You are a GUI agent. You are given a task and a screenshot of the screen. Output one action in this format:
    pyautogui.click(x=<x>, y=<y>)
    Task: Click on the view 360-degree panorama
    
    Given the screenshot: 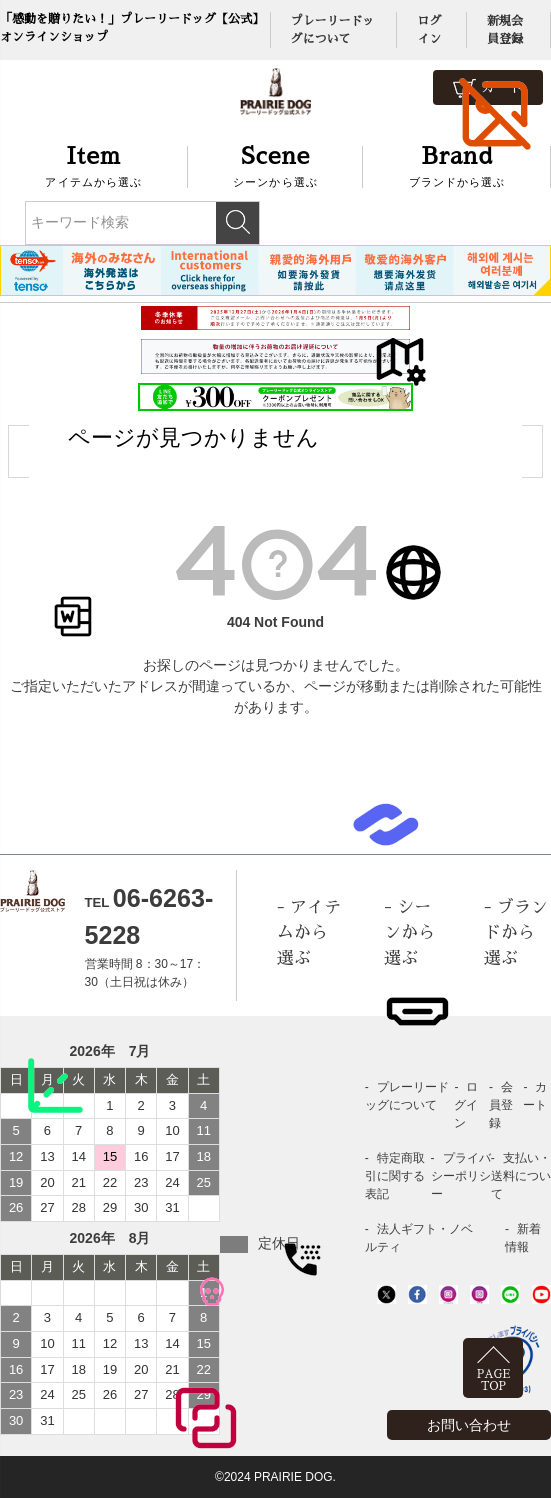 What is the action you would take?
    pyautogui.click(x=413, y=572)
    